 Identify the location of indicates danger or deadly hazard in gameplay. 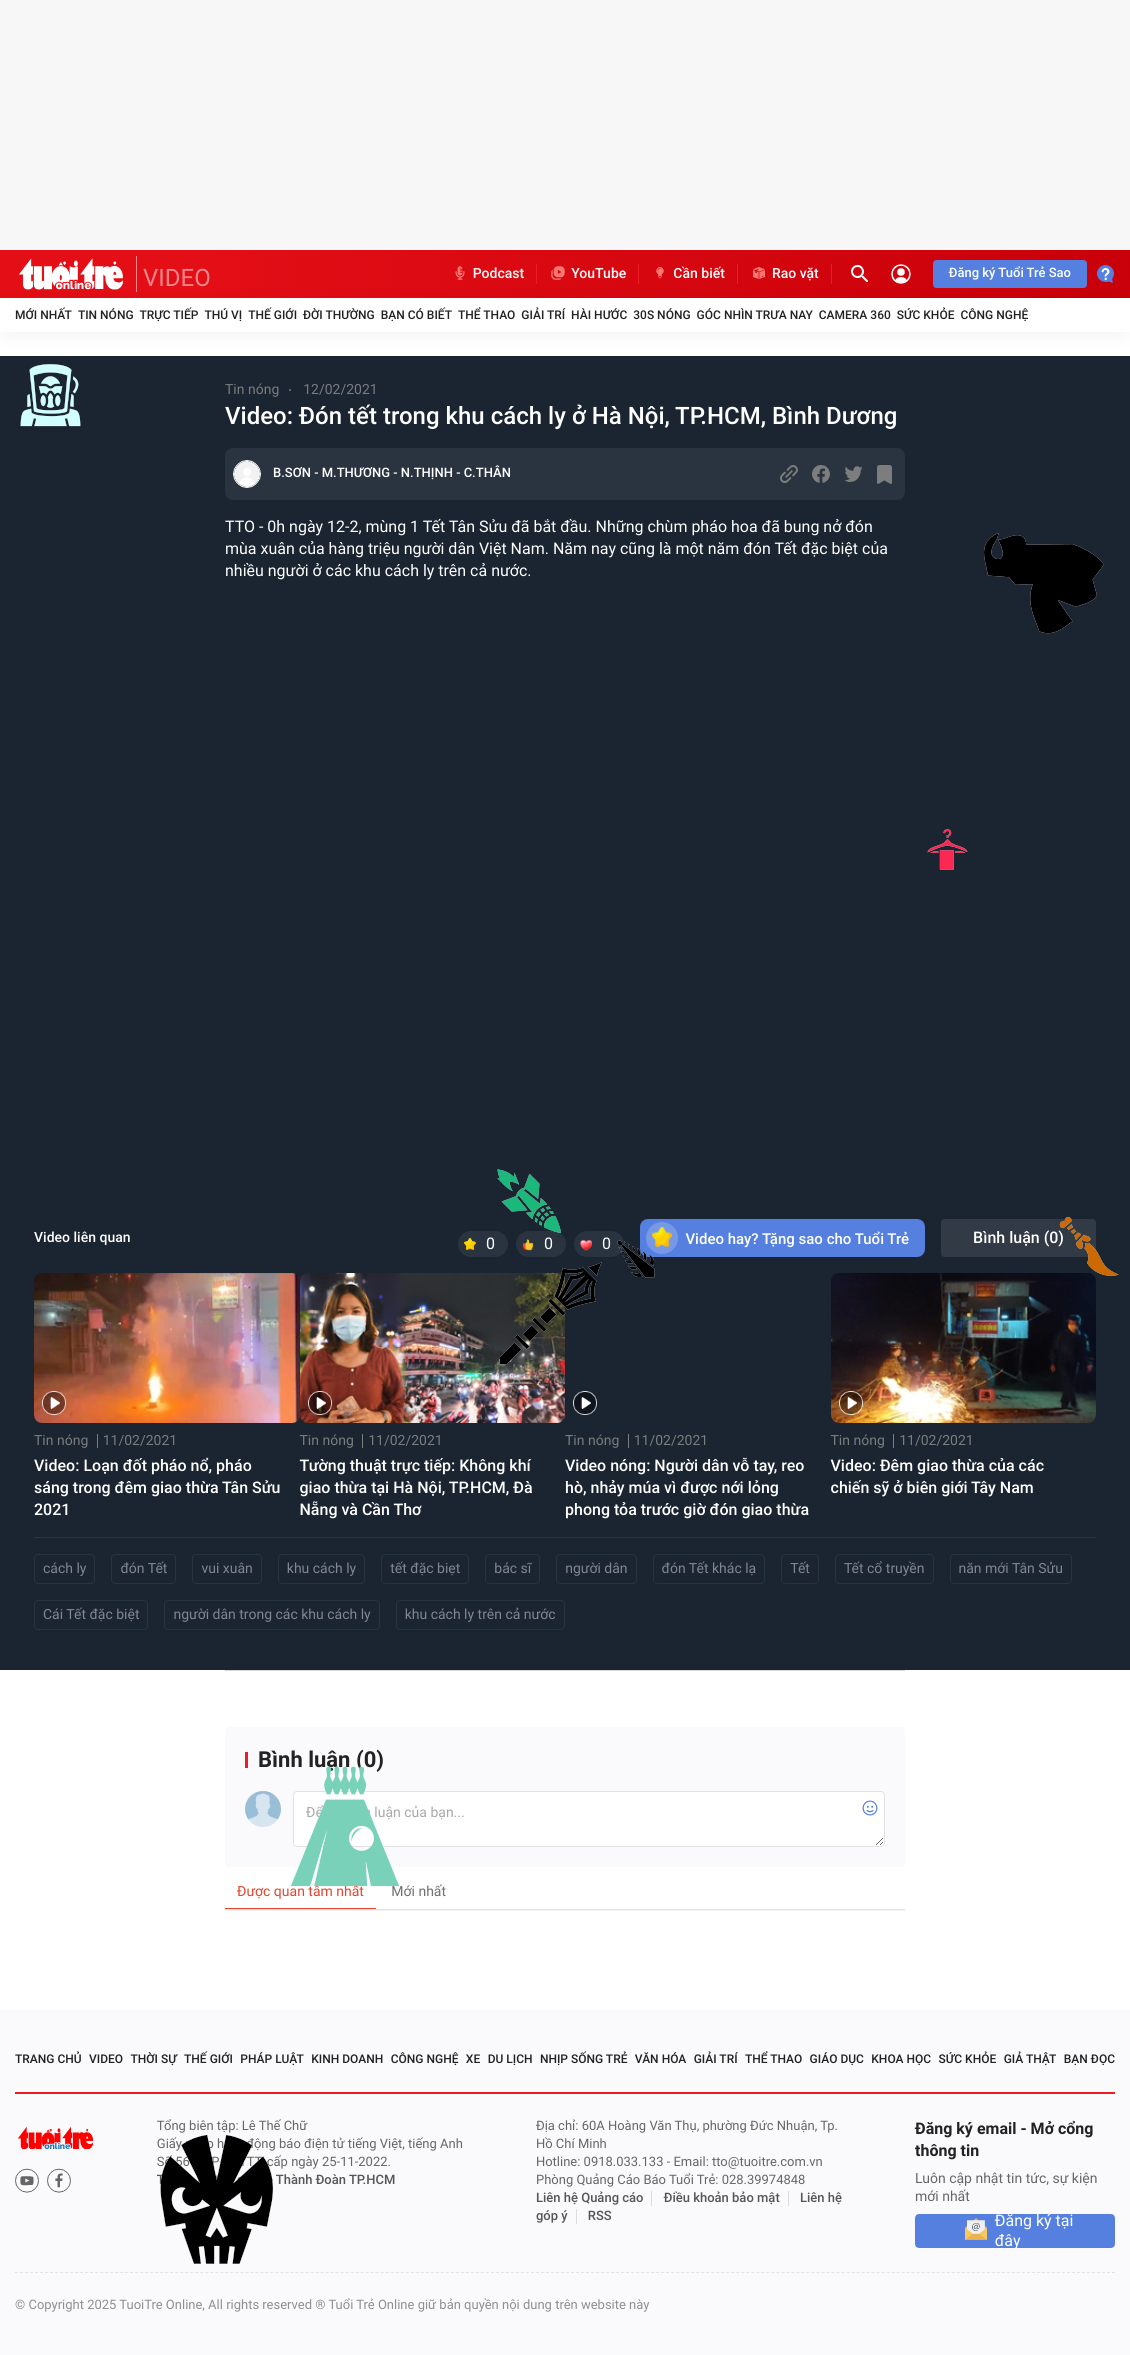
(217, 2198).